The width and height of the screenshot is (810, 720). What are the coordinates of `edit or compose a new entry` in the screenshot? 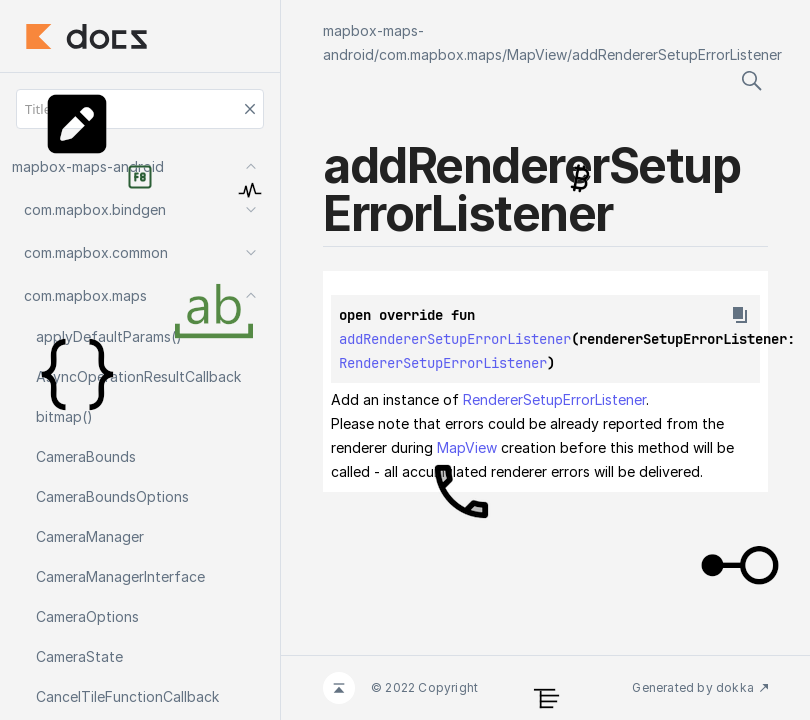 It's located at (77, 124).